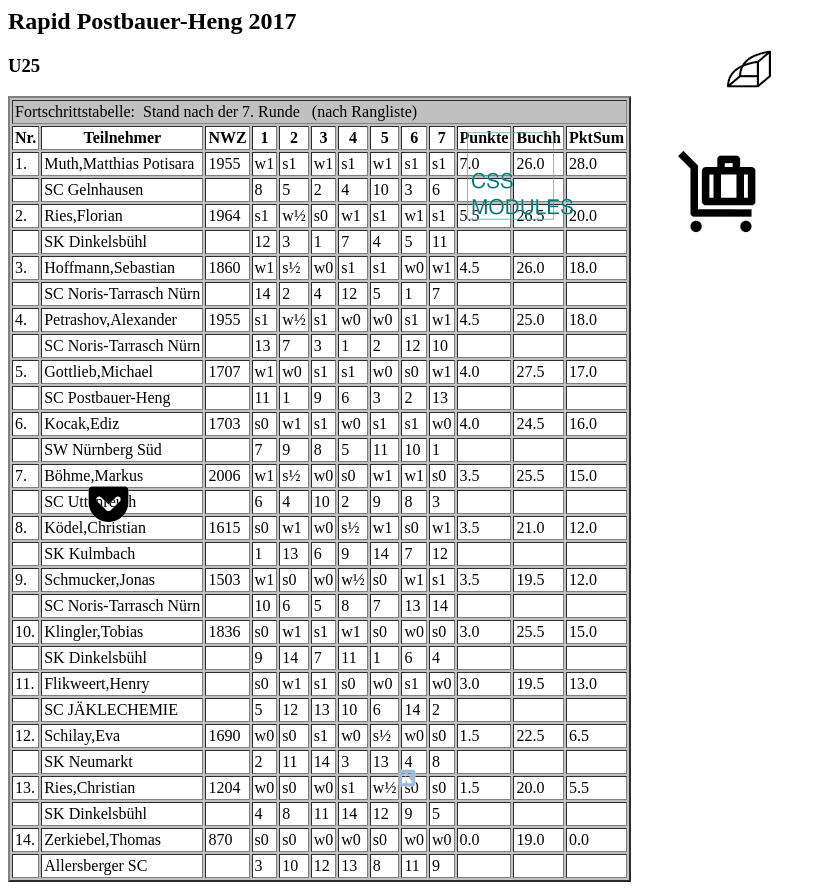  What do you see at coordinates (520, 176) in the screenshot?
I see `CSS Modules library logo` at bounding box center [520, 176].